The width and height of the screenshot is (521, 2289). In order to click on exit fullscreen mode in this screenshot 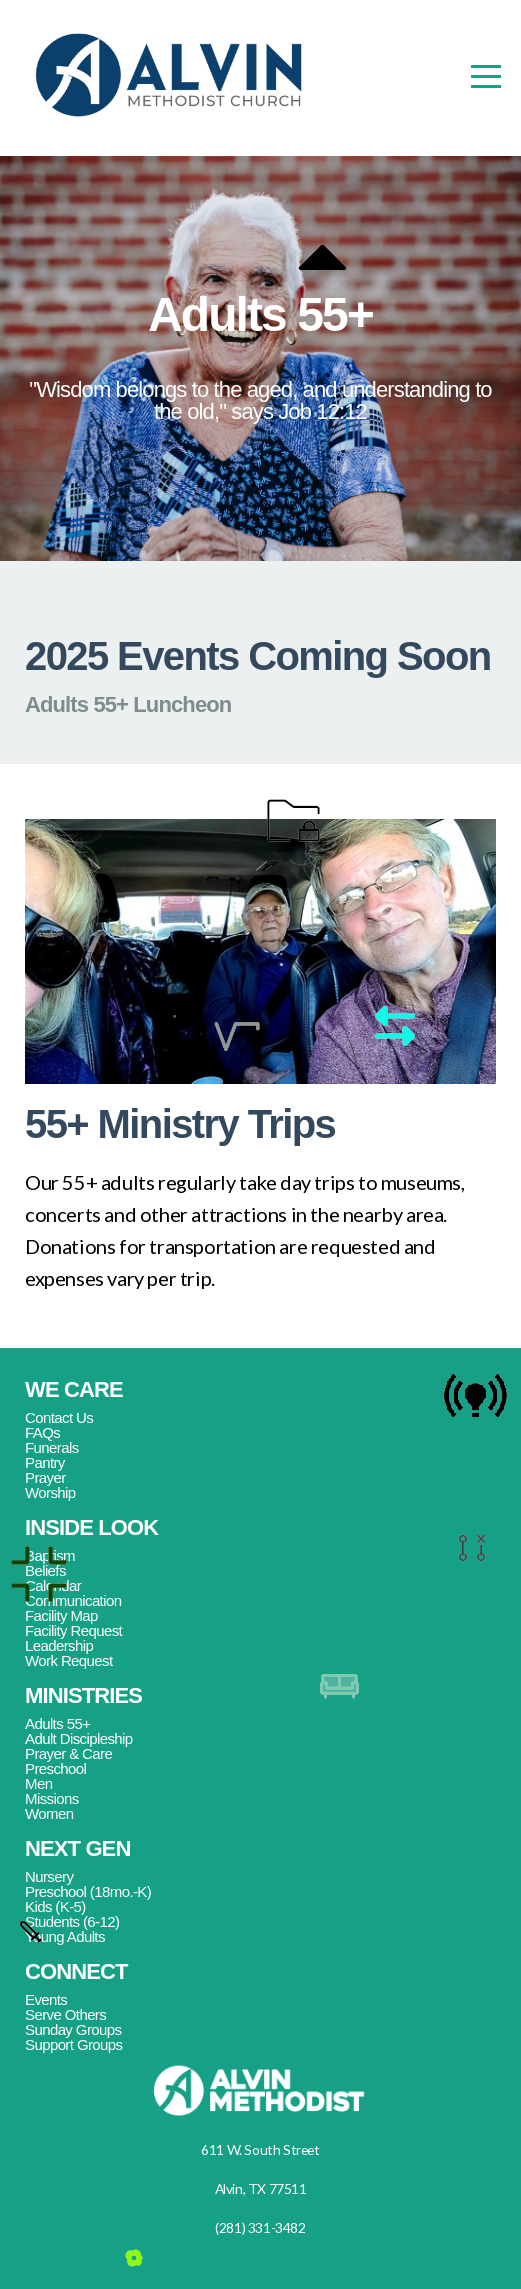, I will do `click(39, 1574)`.